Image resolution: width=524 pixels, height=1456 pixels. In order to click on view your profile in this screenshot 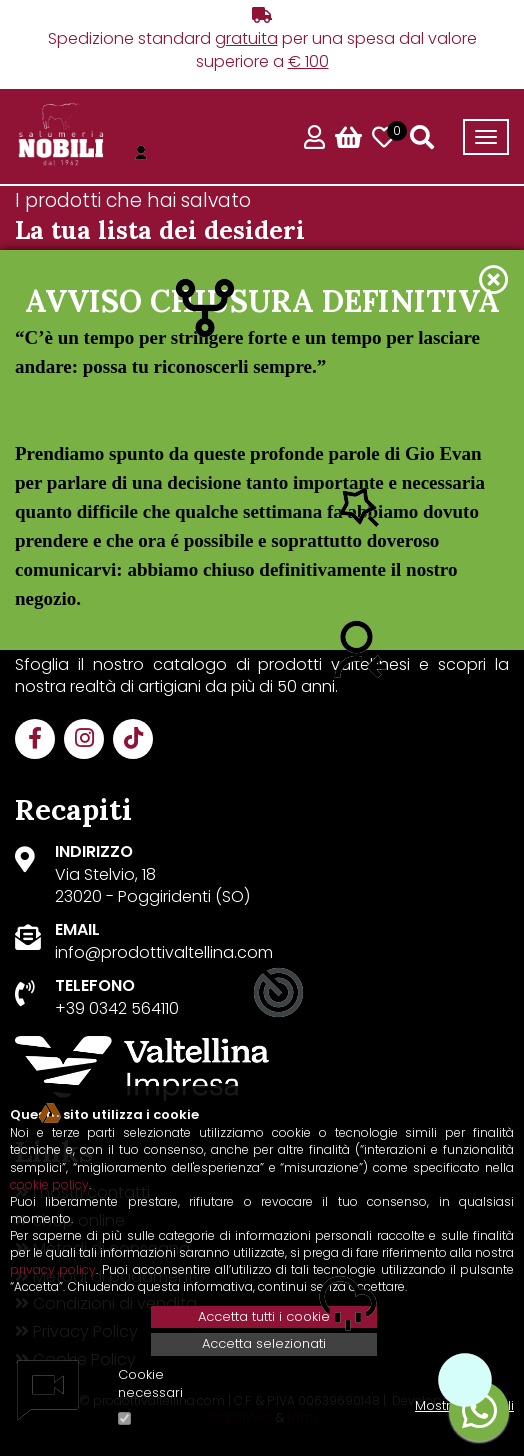, I will do `click(141, 153)`.